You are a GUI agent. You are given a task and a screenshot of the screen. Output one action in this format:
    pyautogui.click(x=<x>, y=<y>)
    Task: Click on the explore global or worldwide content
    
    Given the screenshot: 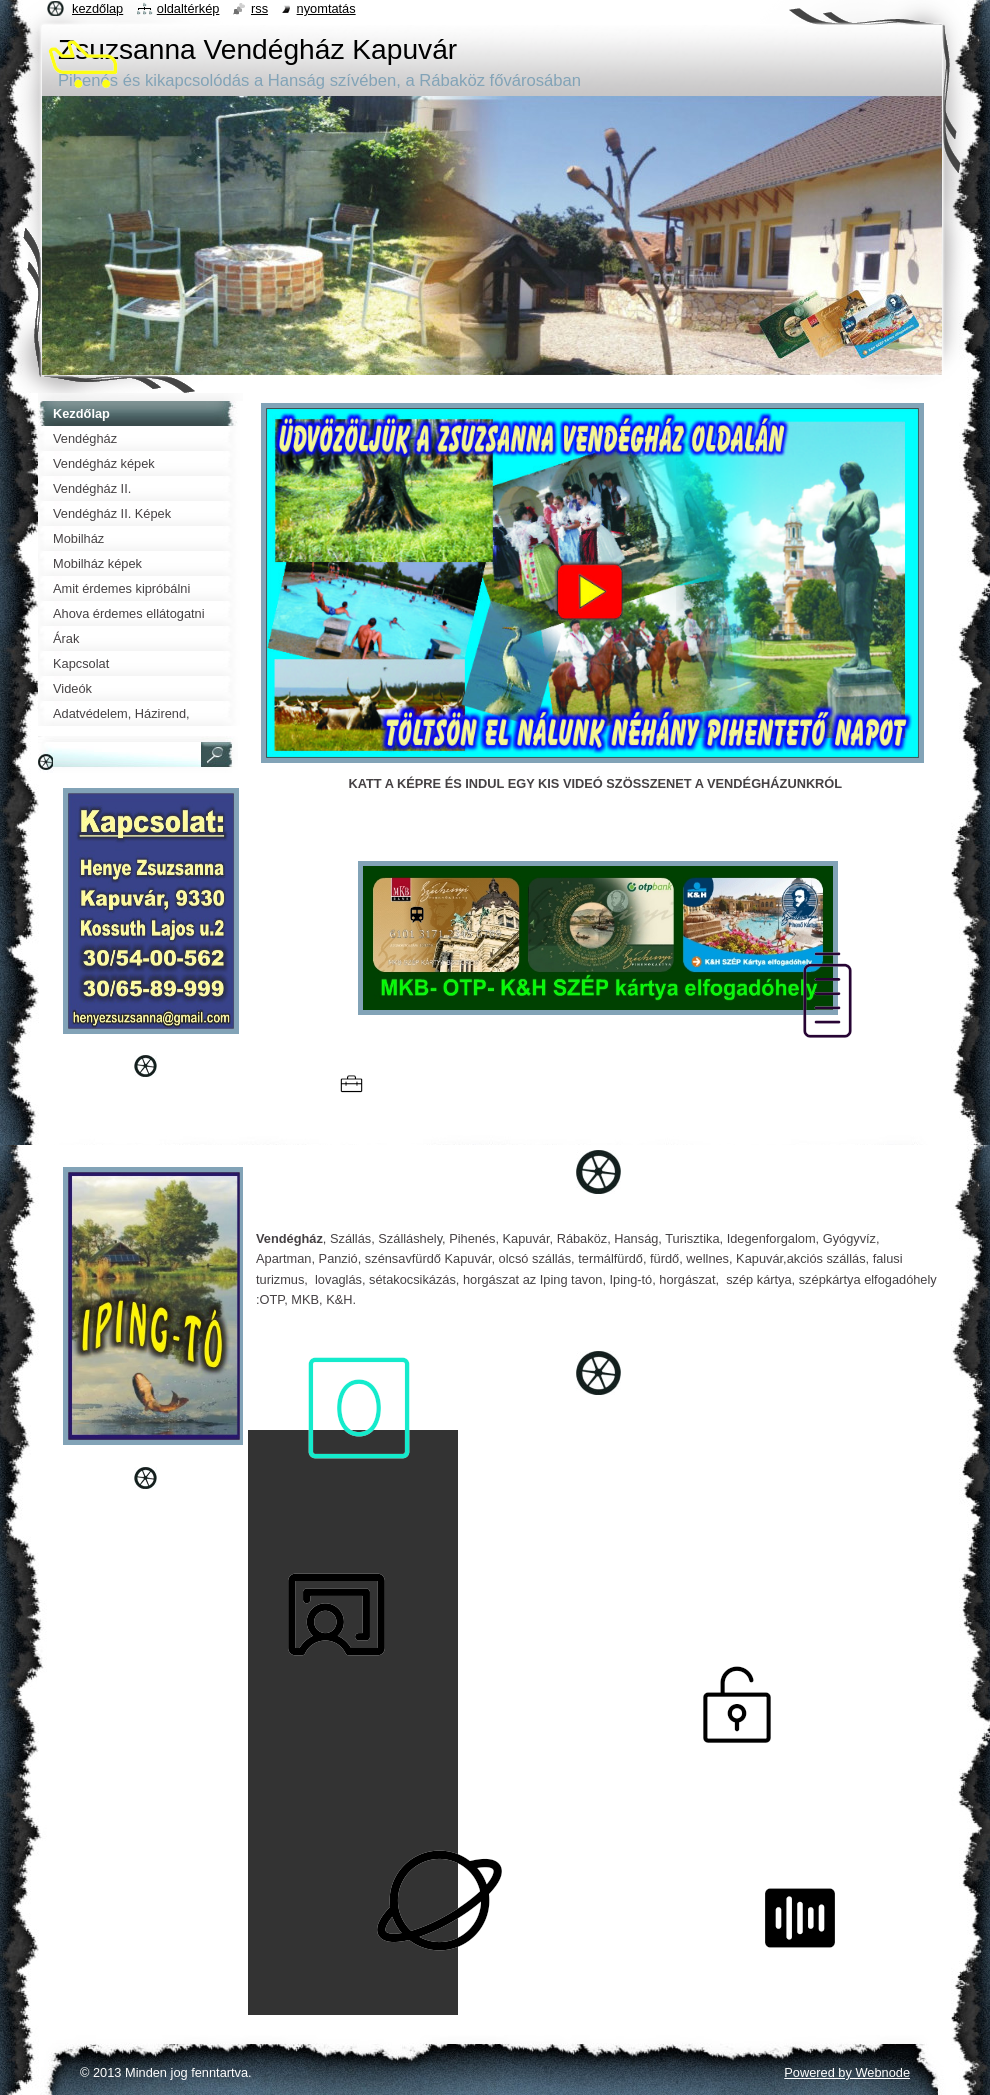 What is the action you would take?
    pyautogui.click(x=439, y=1900)
    